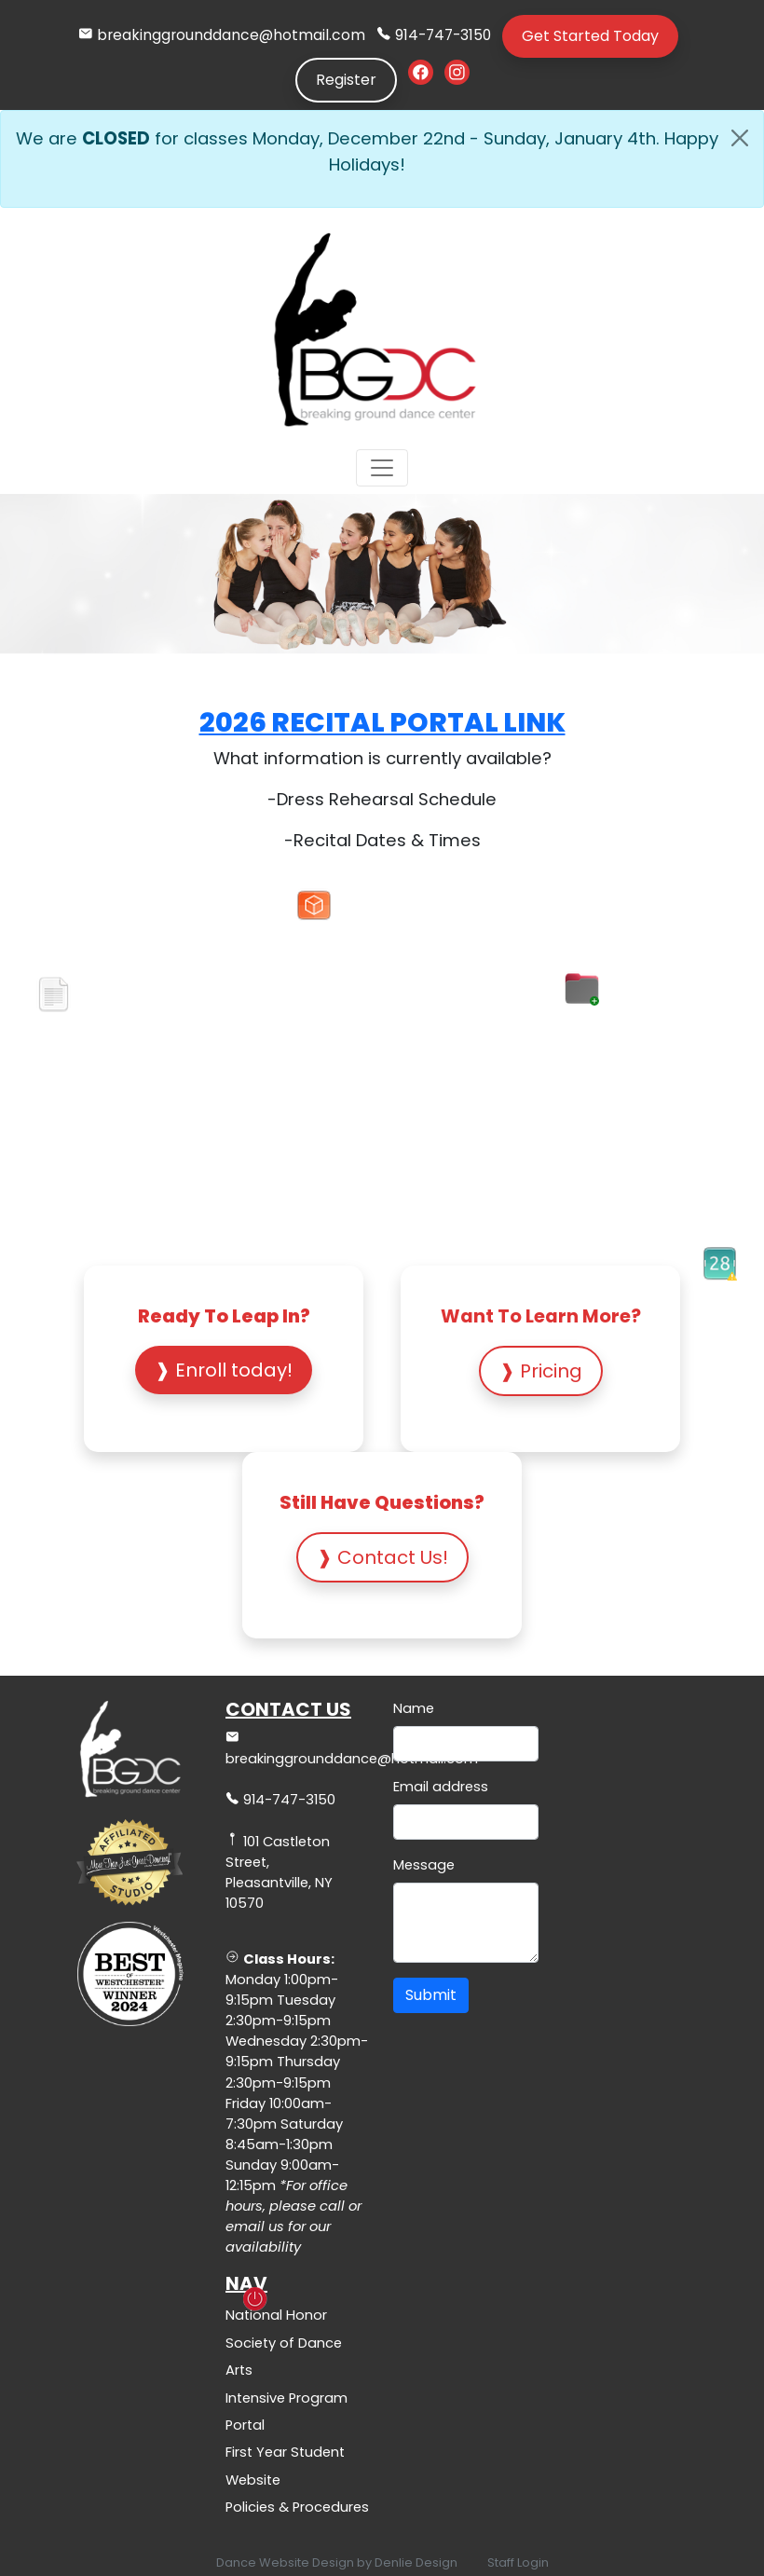 The image size is (764, 2576). Describe the element at coordinates (719, 1263) in the screenshot. I see `indicates an upcoming appointment or event` at that location.